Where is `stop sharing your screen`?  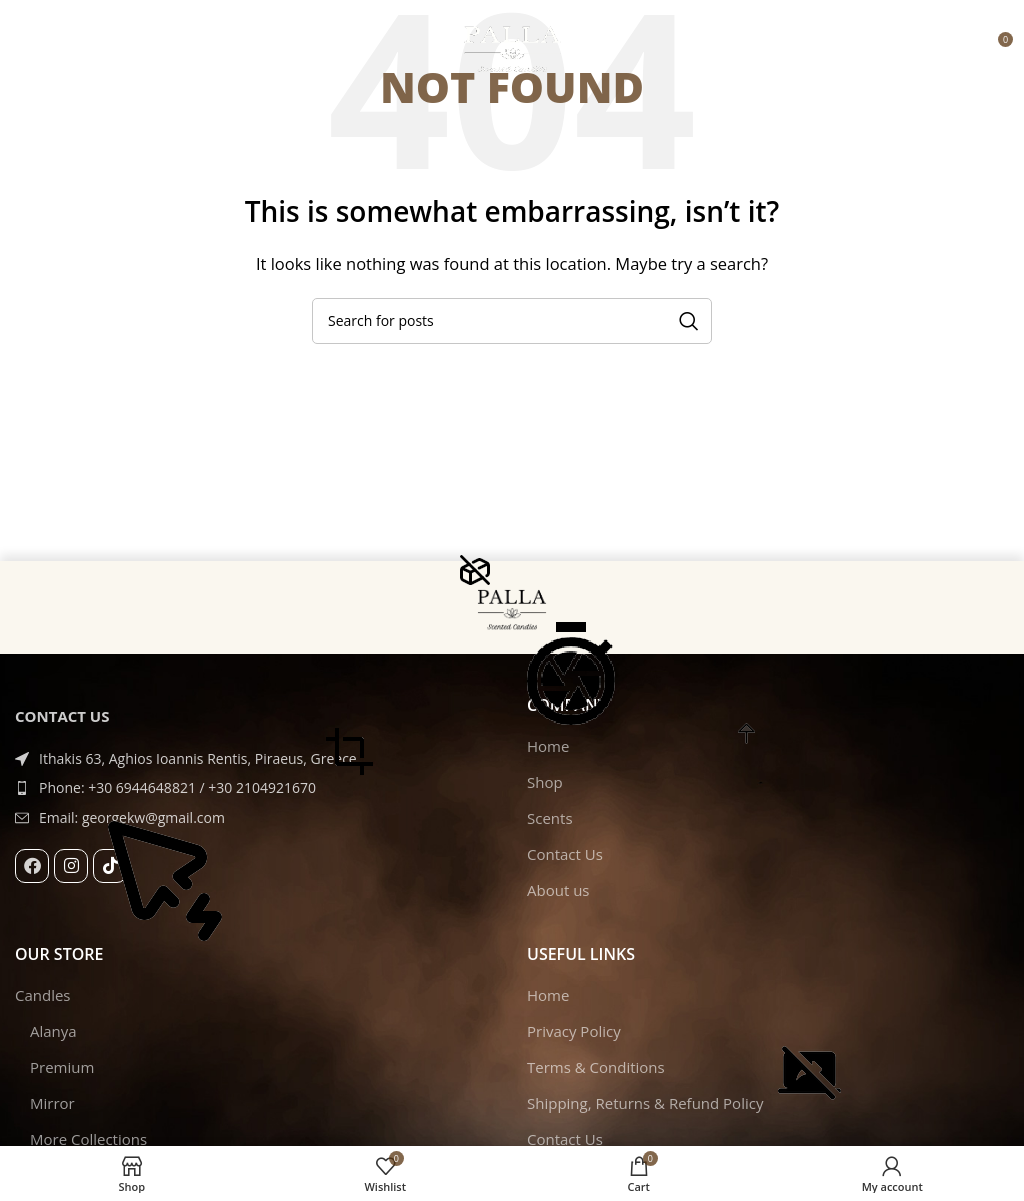 stop sharing your screen is located at coordinates (809, 1072).